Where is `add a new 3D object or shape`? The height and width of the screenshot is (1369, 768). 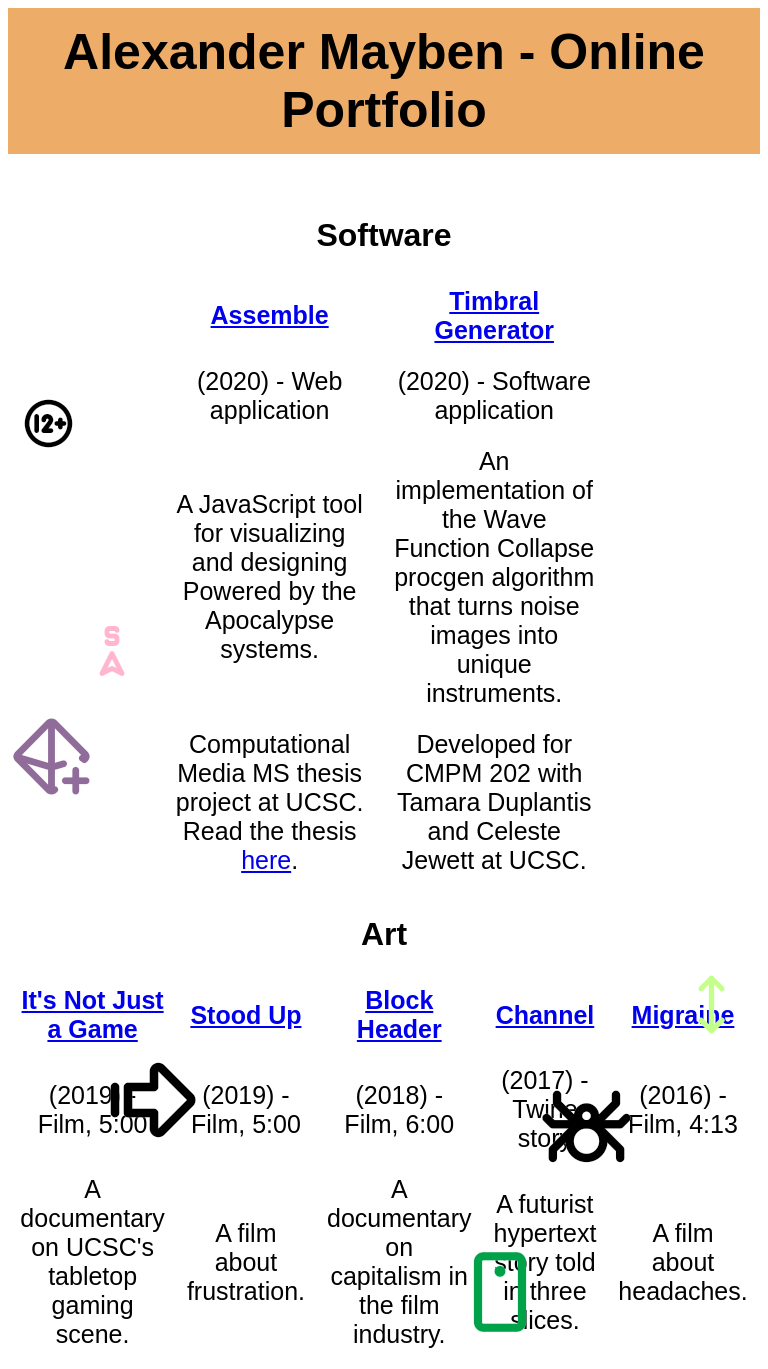
add a new 3D object or shape is located at coordinates (51, 756).